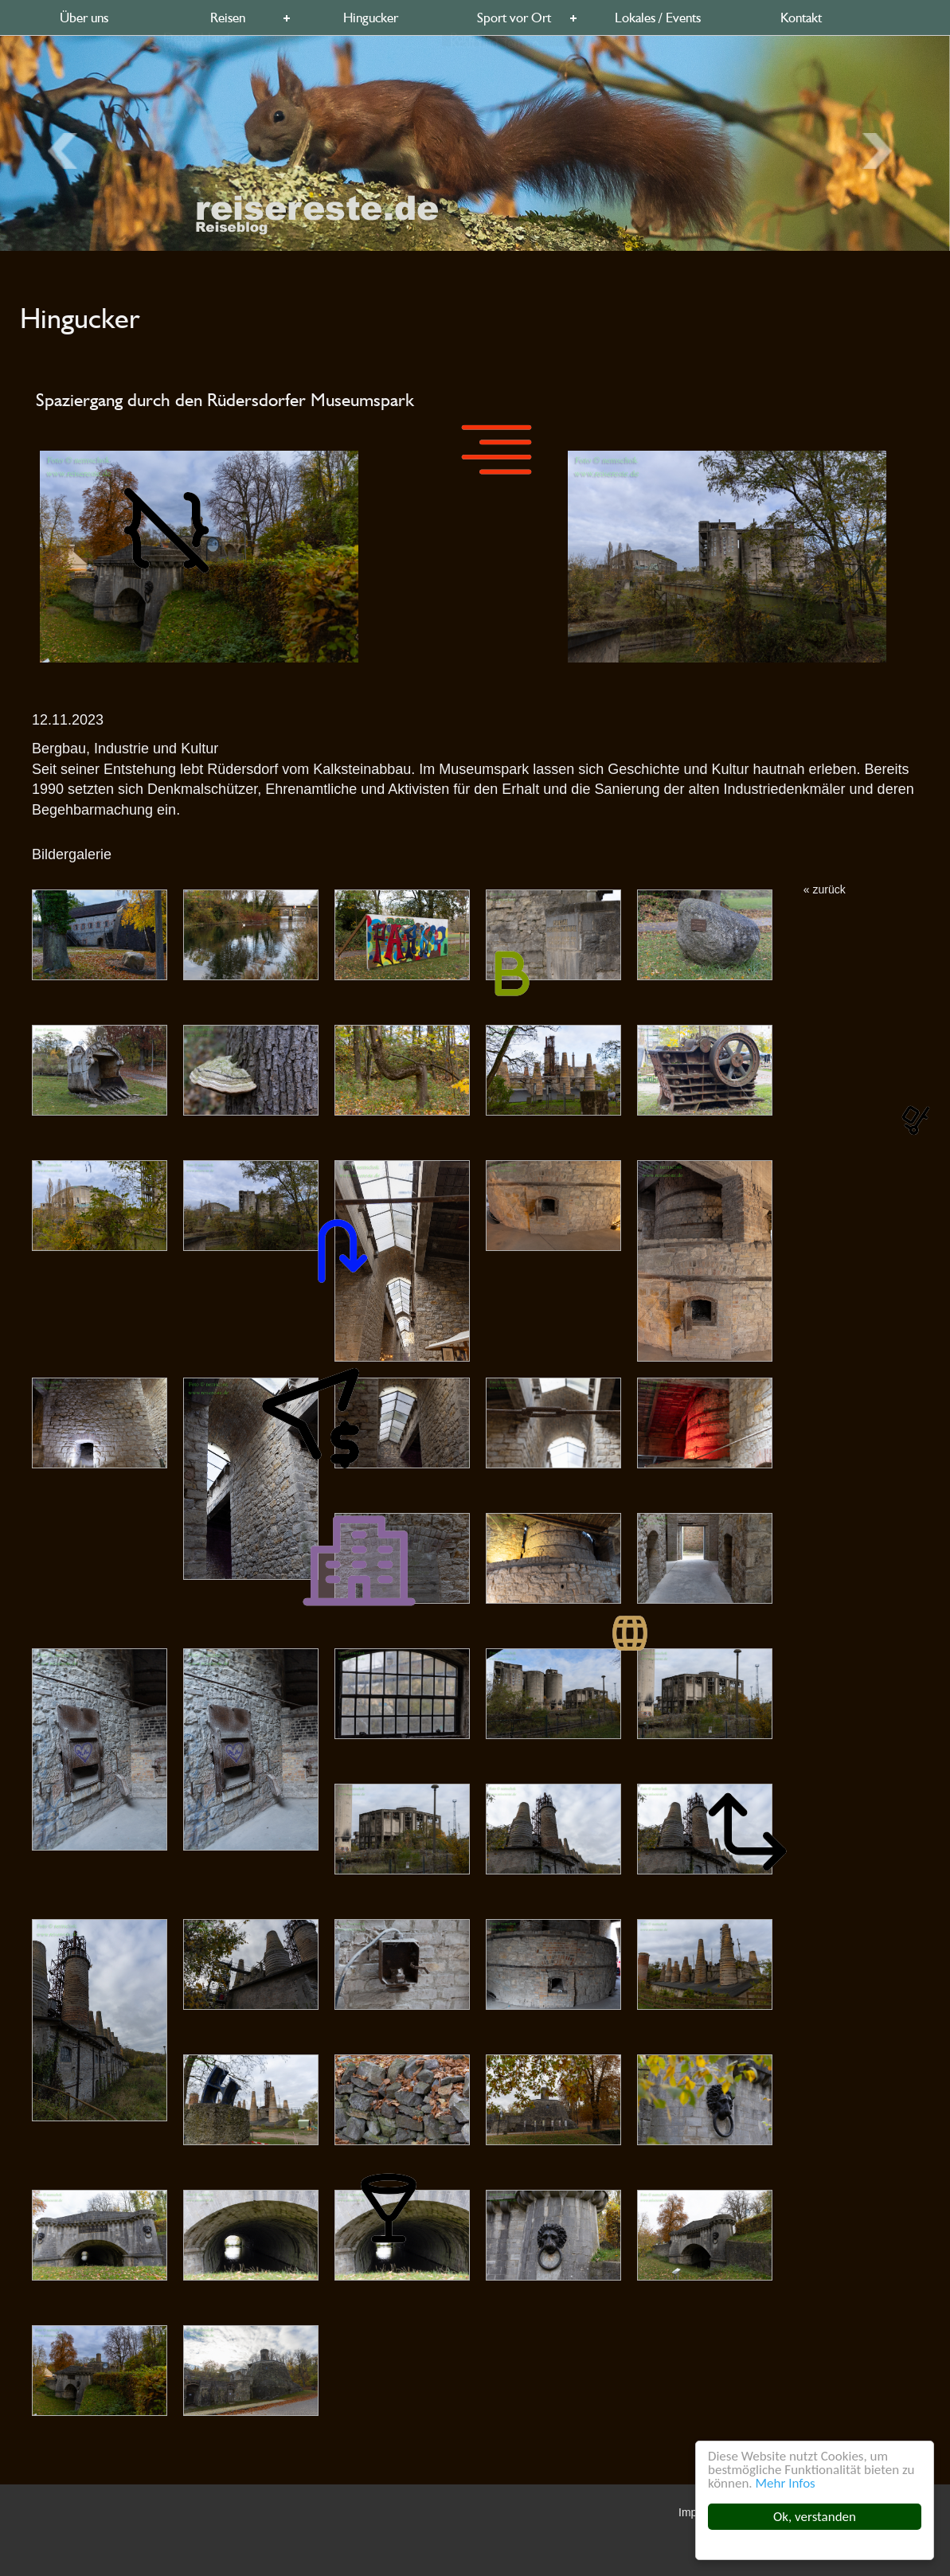  I want to click on view apartment or residential listings, so click(359, 1561).